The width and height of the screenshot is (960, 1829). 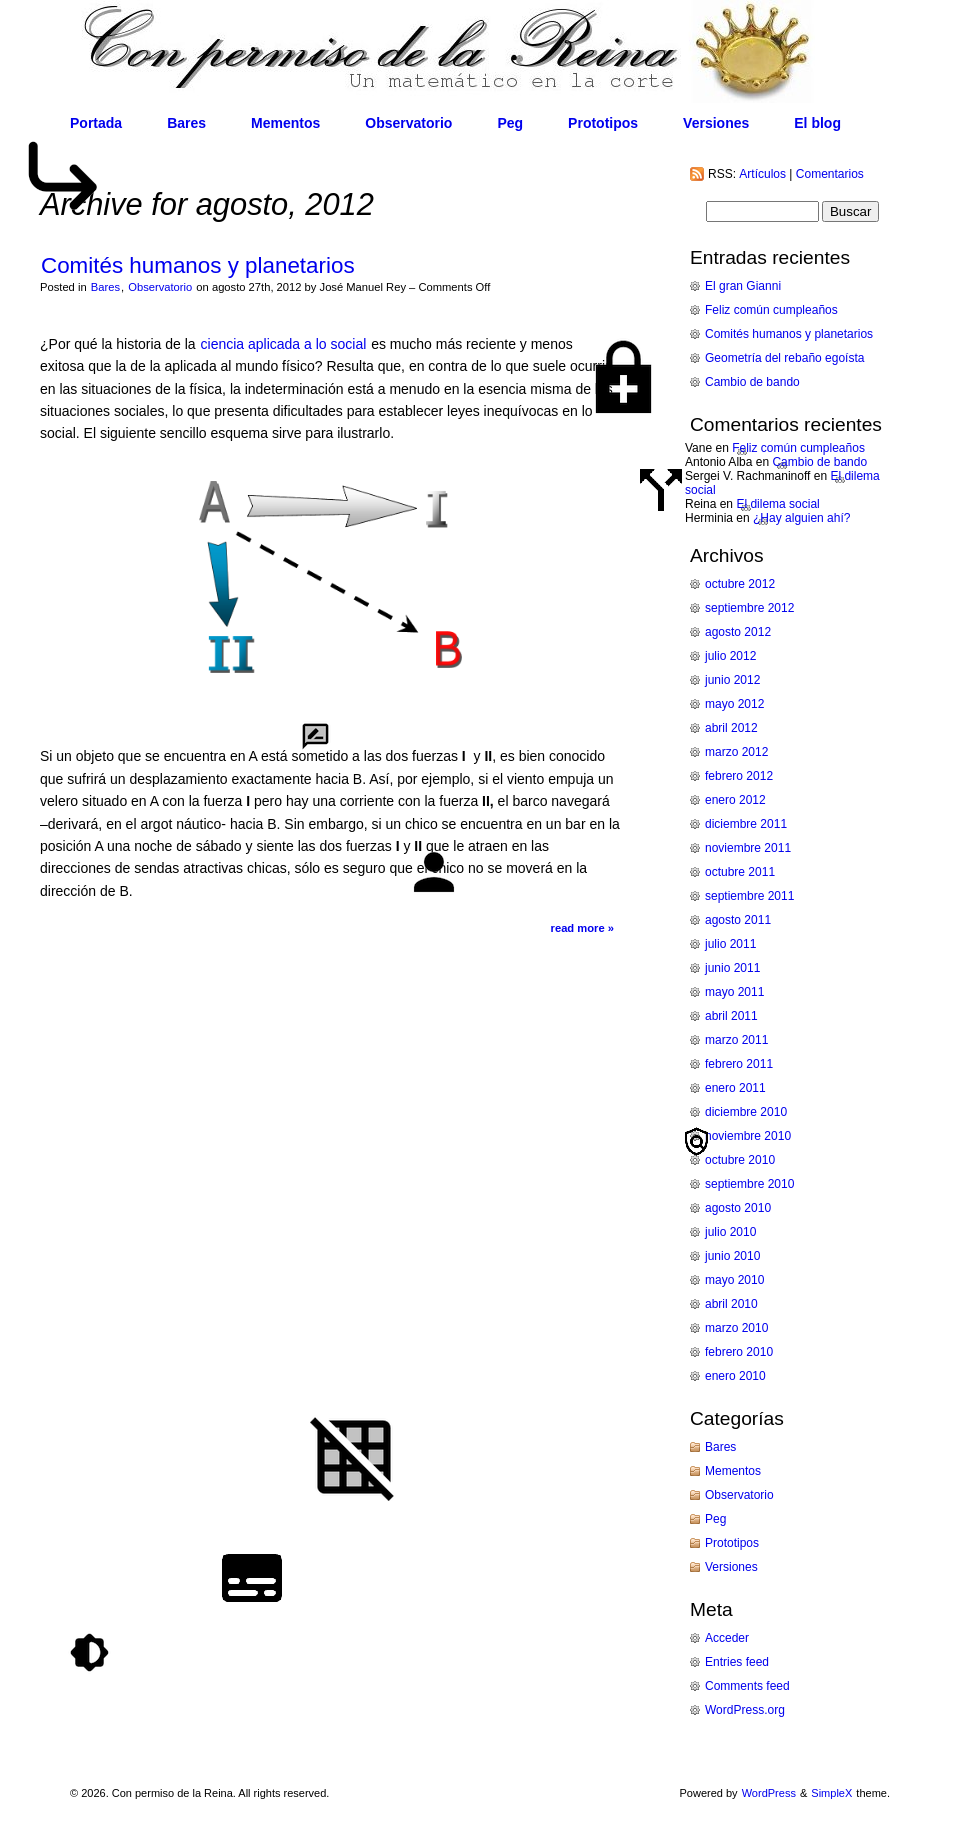 I want to click on adjust screen brightness settings, so click(x=89, y=1652).